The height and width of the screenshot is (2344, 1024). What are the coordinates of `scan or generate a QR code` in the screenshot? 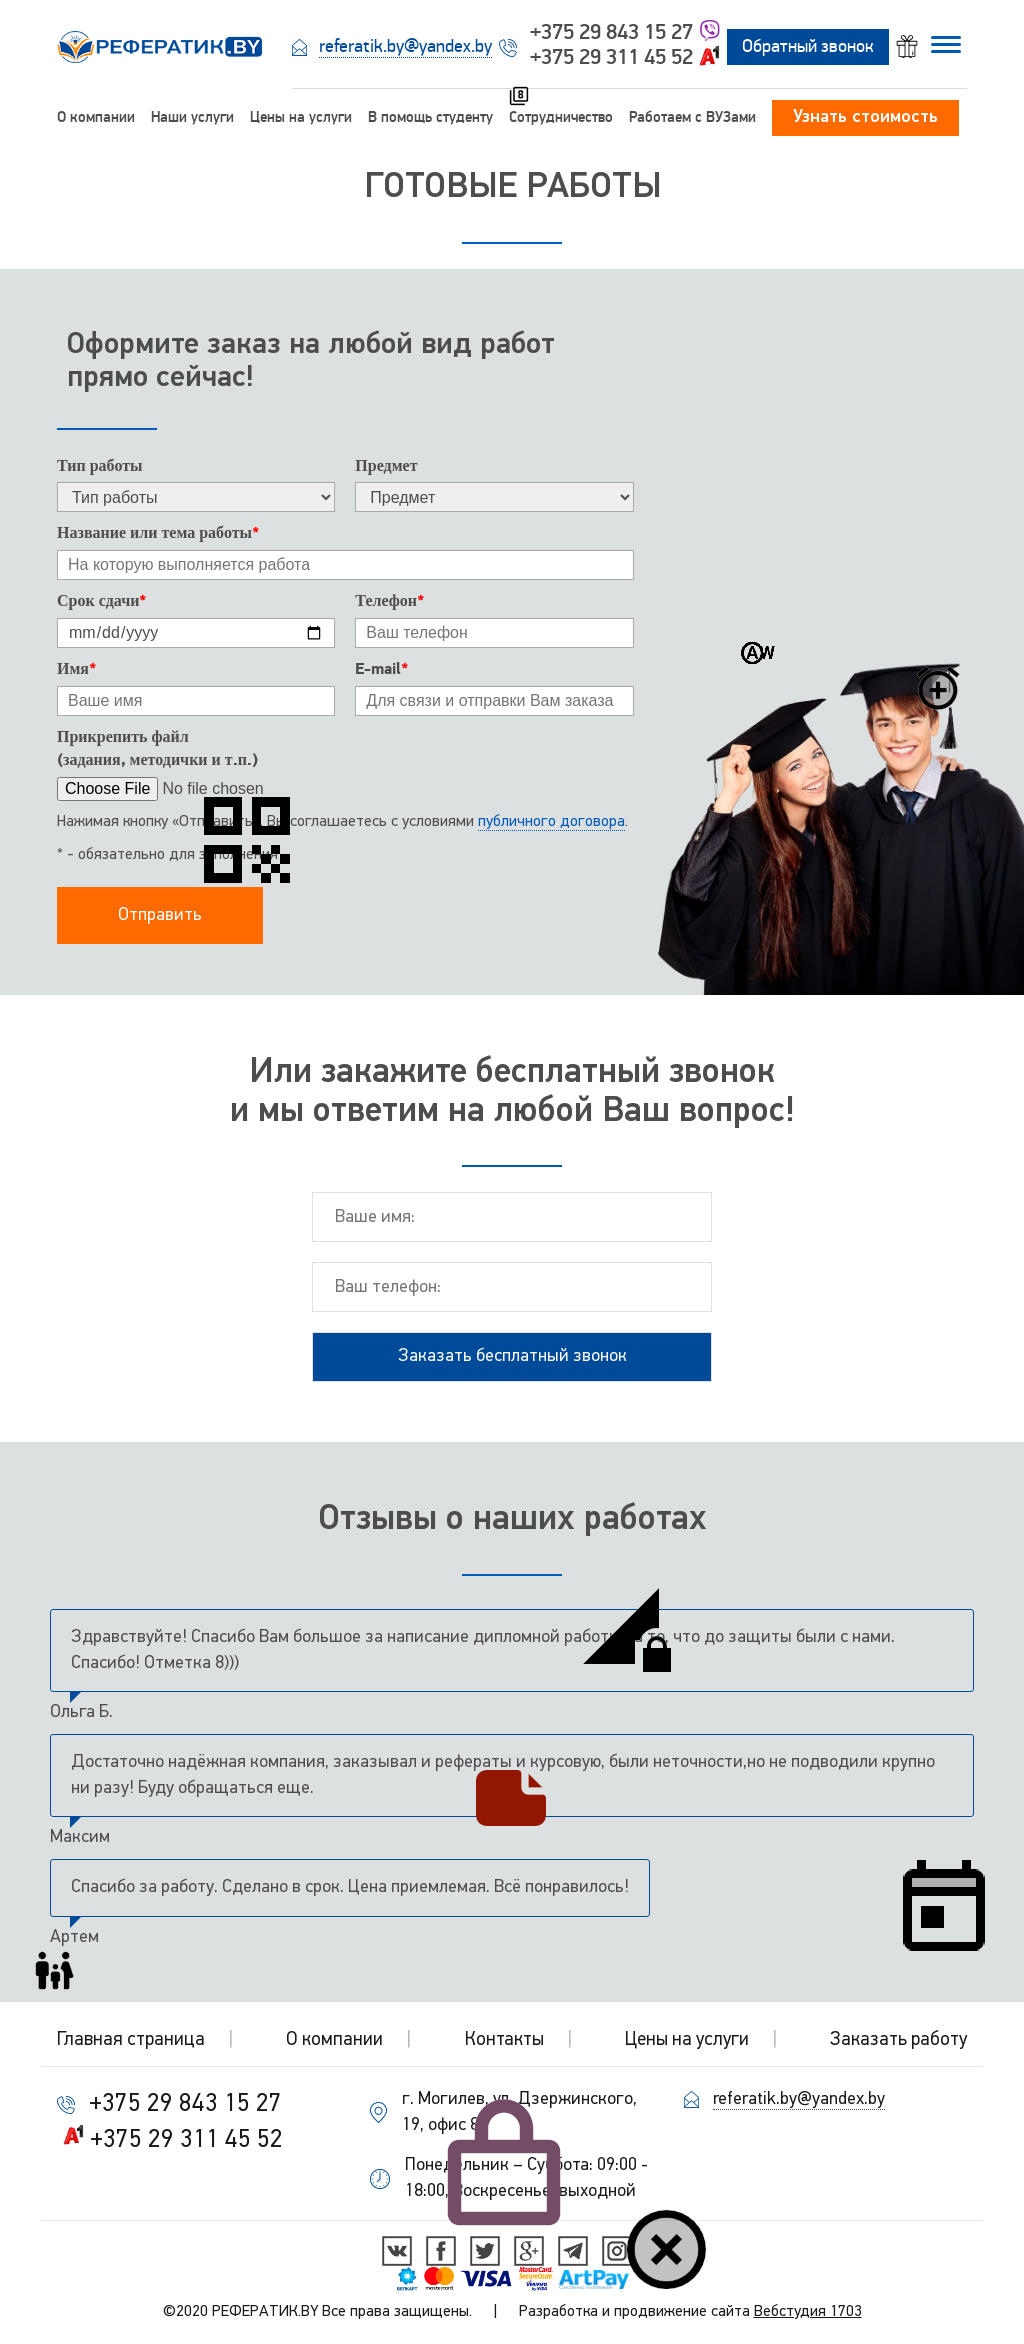 It's located at (247, 840).